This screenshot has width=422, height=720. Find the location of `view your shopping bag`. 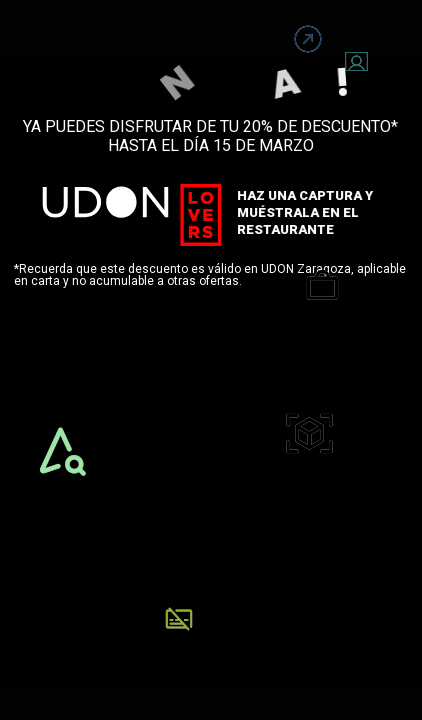

view your shopping bag is located at coordinates (322, 286).